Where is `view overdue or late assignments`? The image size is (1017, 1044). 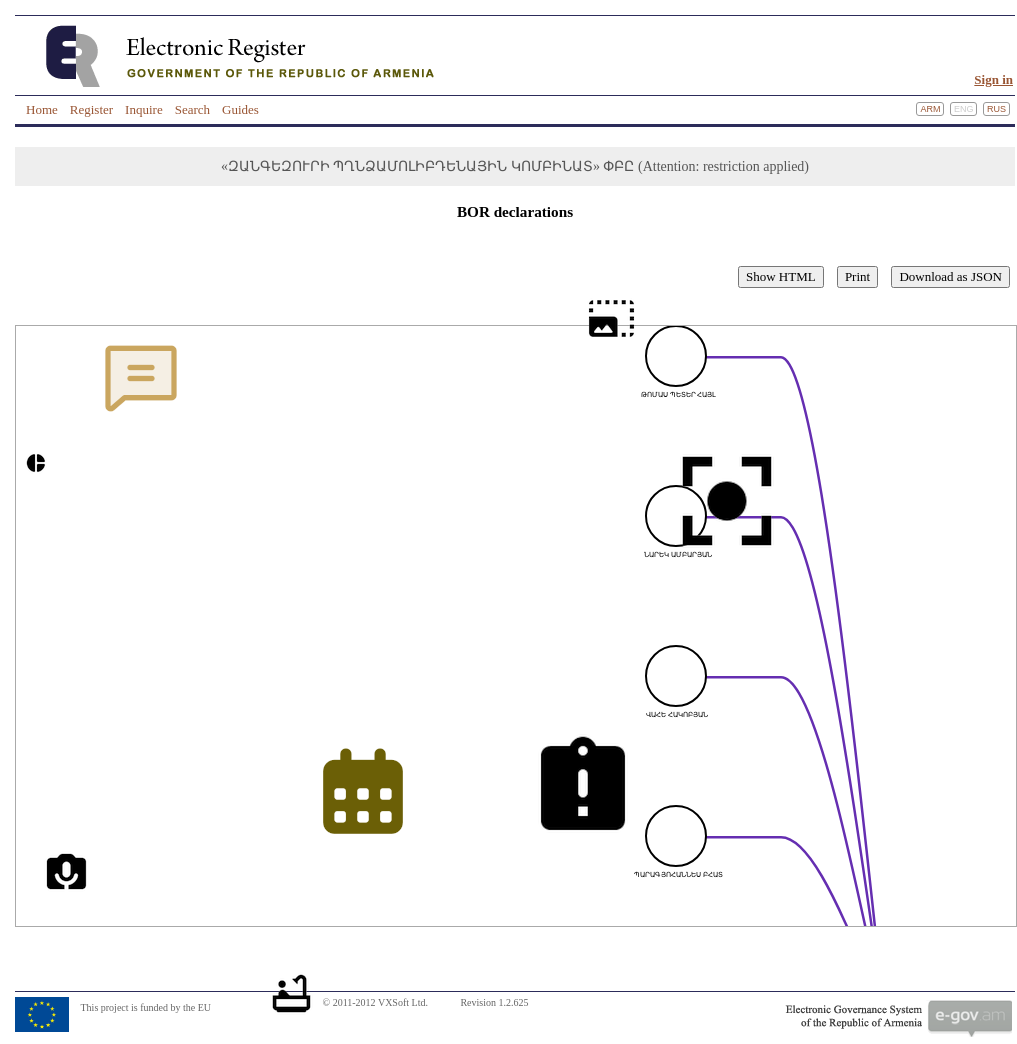 view overdue or late assignments is located at coordinates (583, 788).